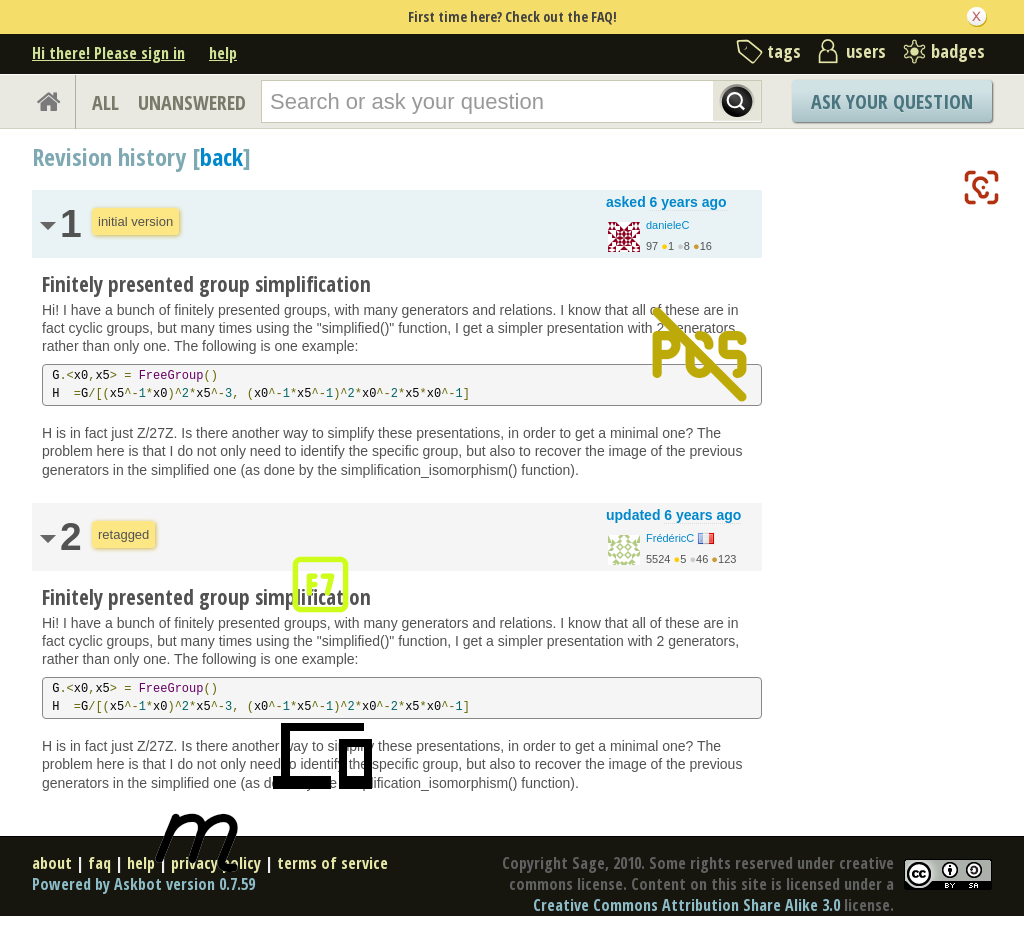 The width and height of the screenshot is (1024, 934). Describe the element at coordinates (699, 354) in the screenshot. I see `http post request disabled or unavailable` at that location.